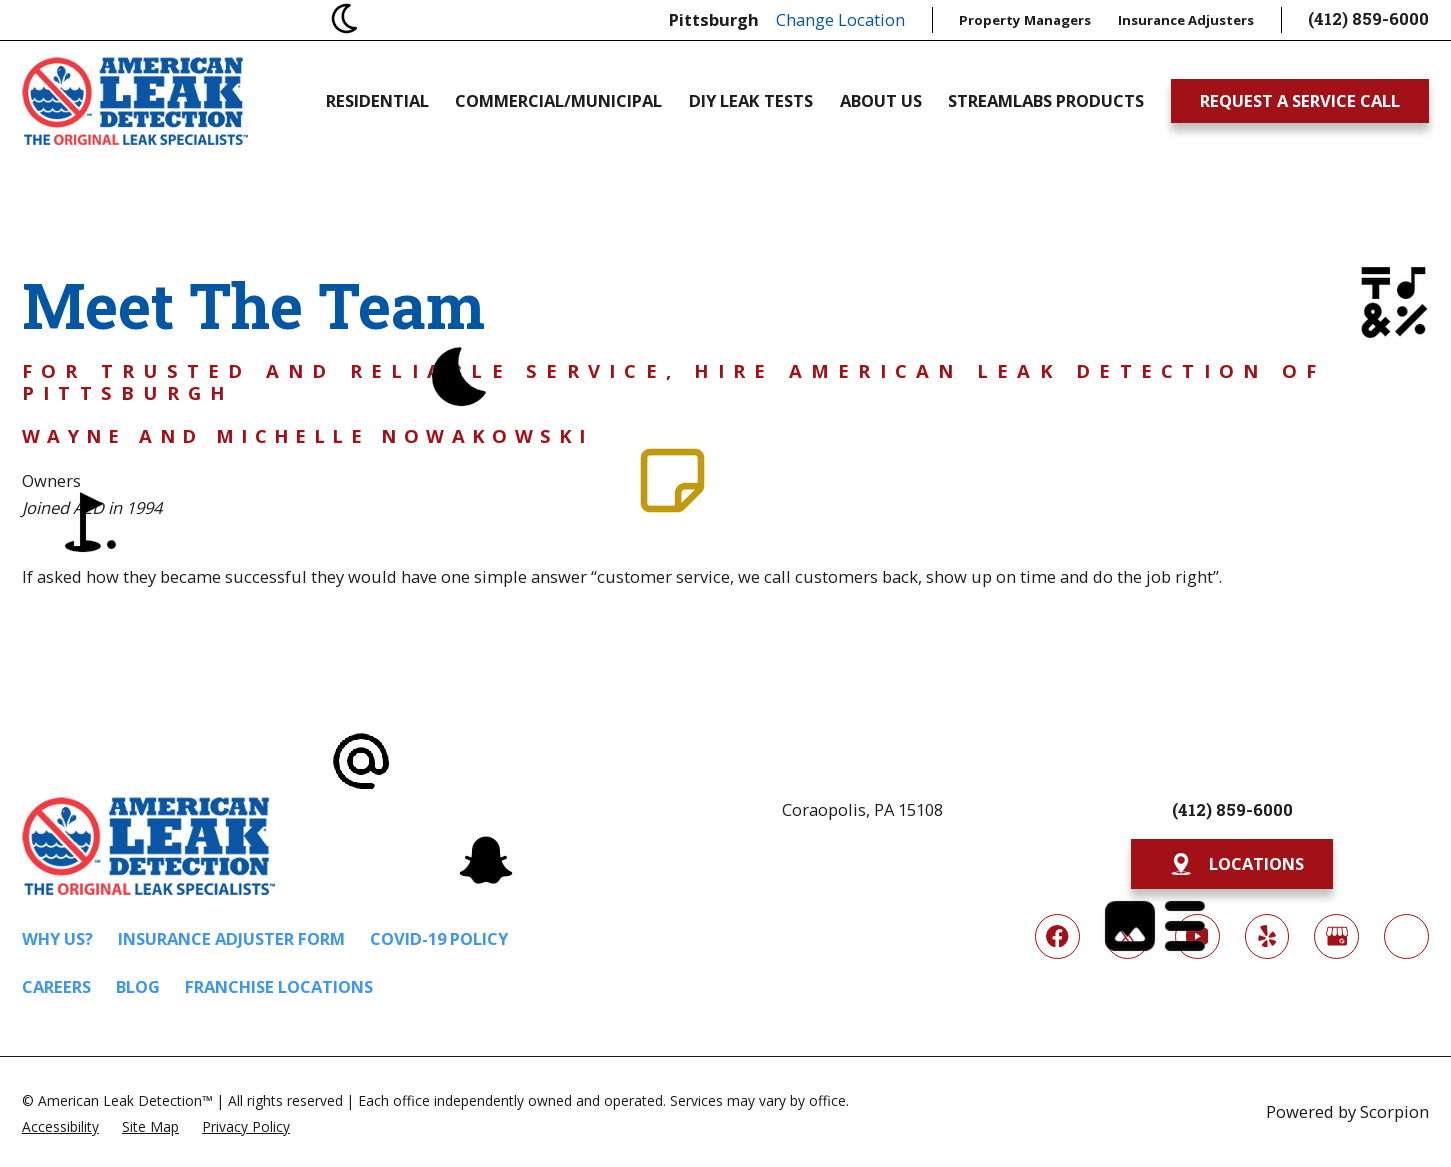 The width and height of the screenshot is (1451, 1167). Describe the element at coordinates (346, 18) in the screenshot. I see `toggle dark mode` at that location.